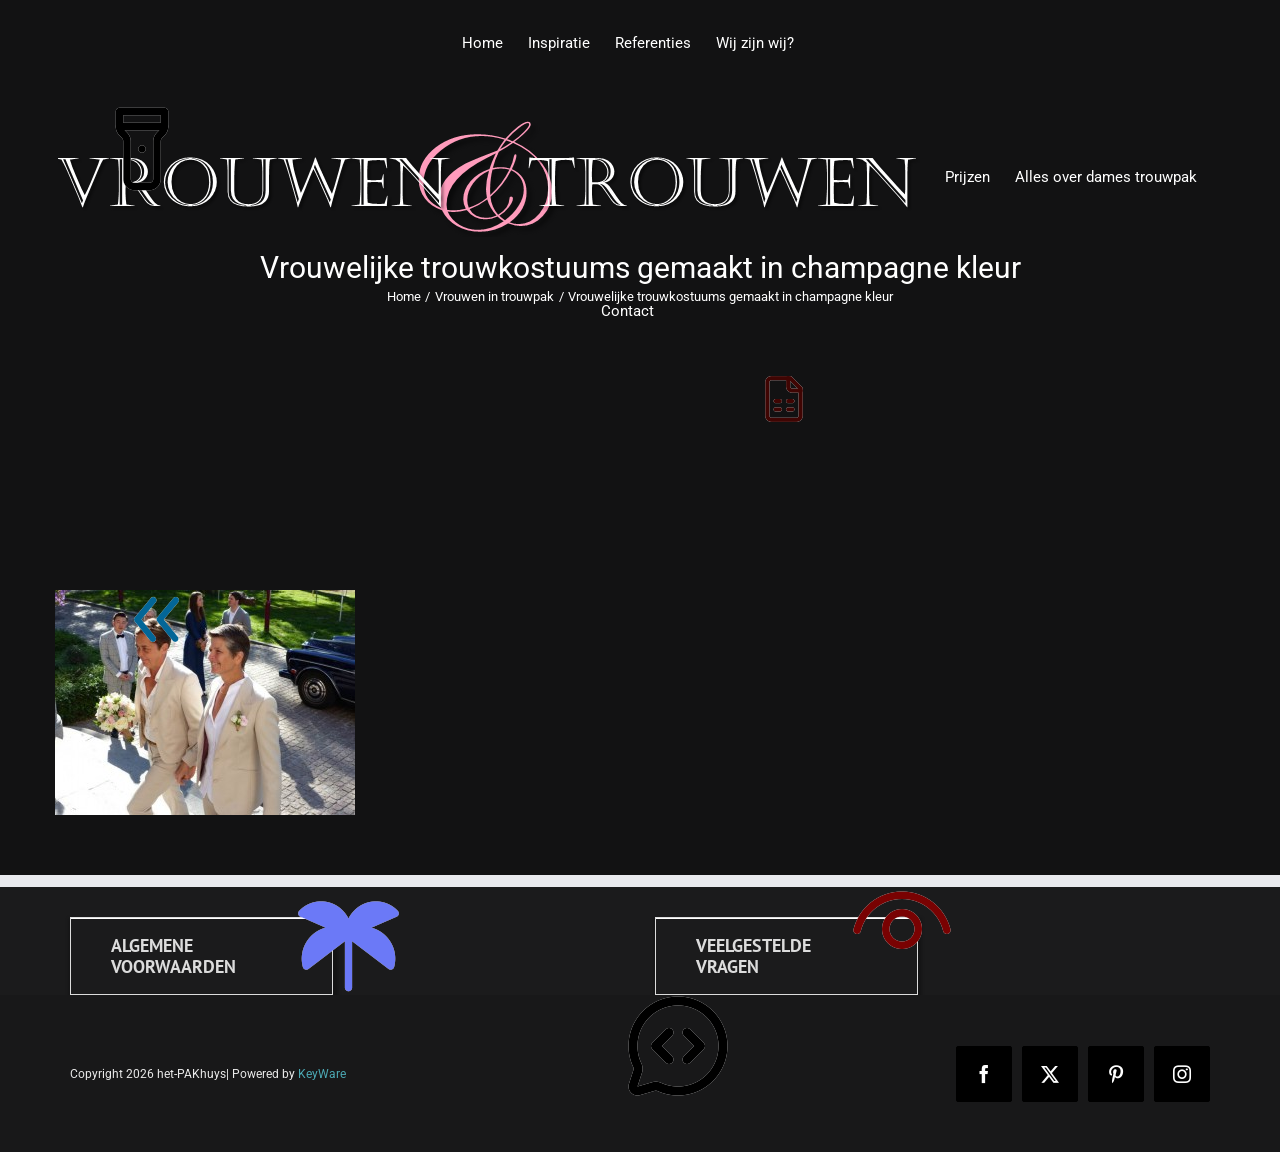 This screenshot has width=1280, height=1152. Describe the element at coordinates (902, 924) in the screenshot. I see `toggle visibility of a file or element` at that location.